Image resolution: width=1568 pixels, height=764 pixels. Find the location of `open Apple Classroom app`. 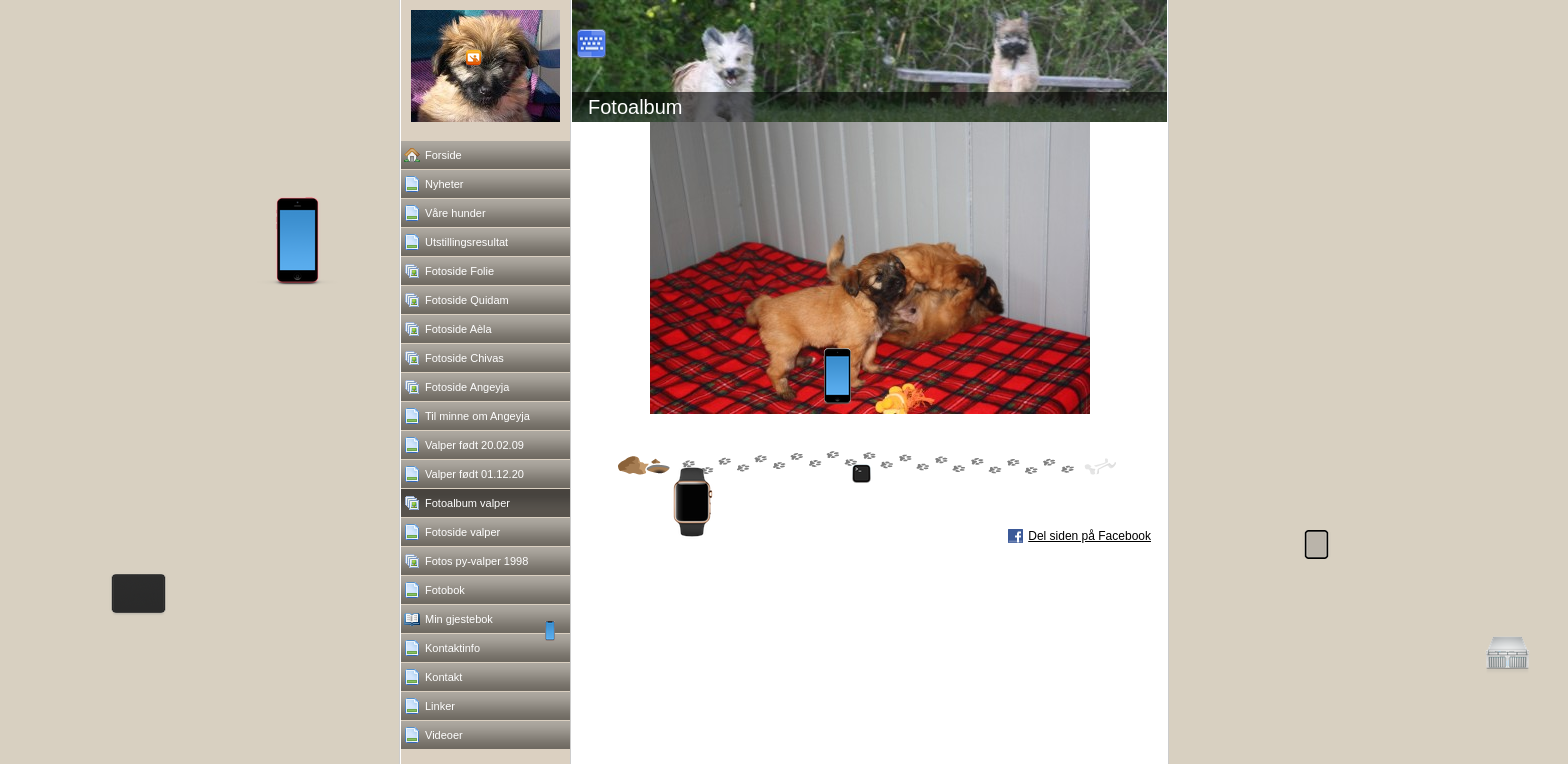

open Apple Classroom app is located at coordinates (473, 57).